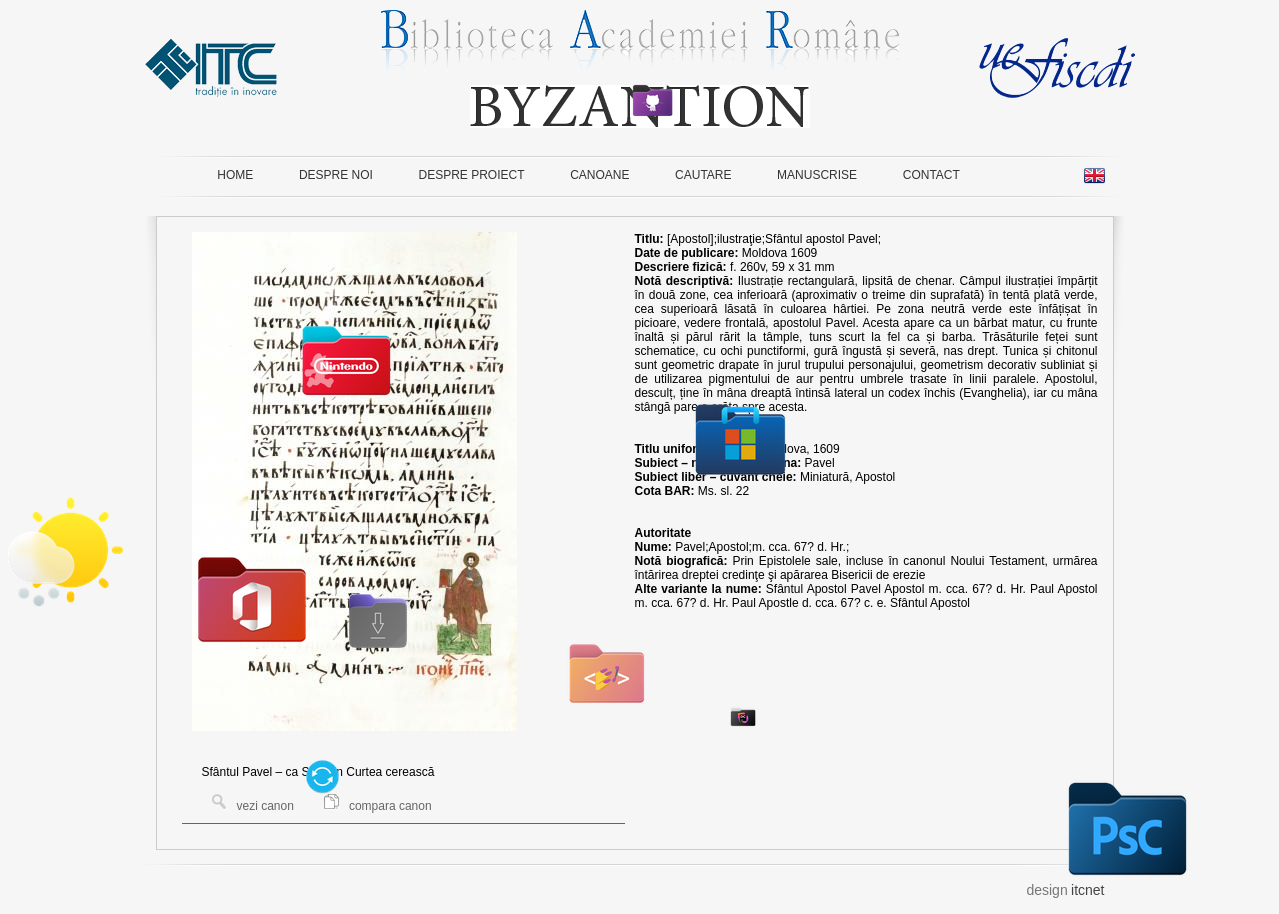 Image resolution: width=1279 pixels, height=914 pixels. I want to click on folder containing styled-components files, so click(606, 675).